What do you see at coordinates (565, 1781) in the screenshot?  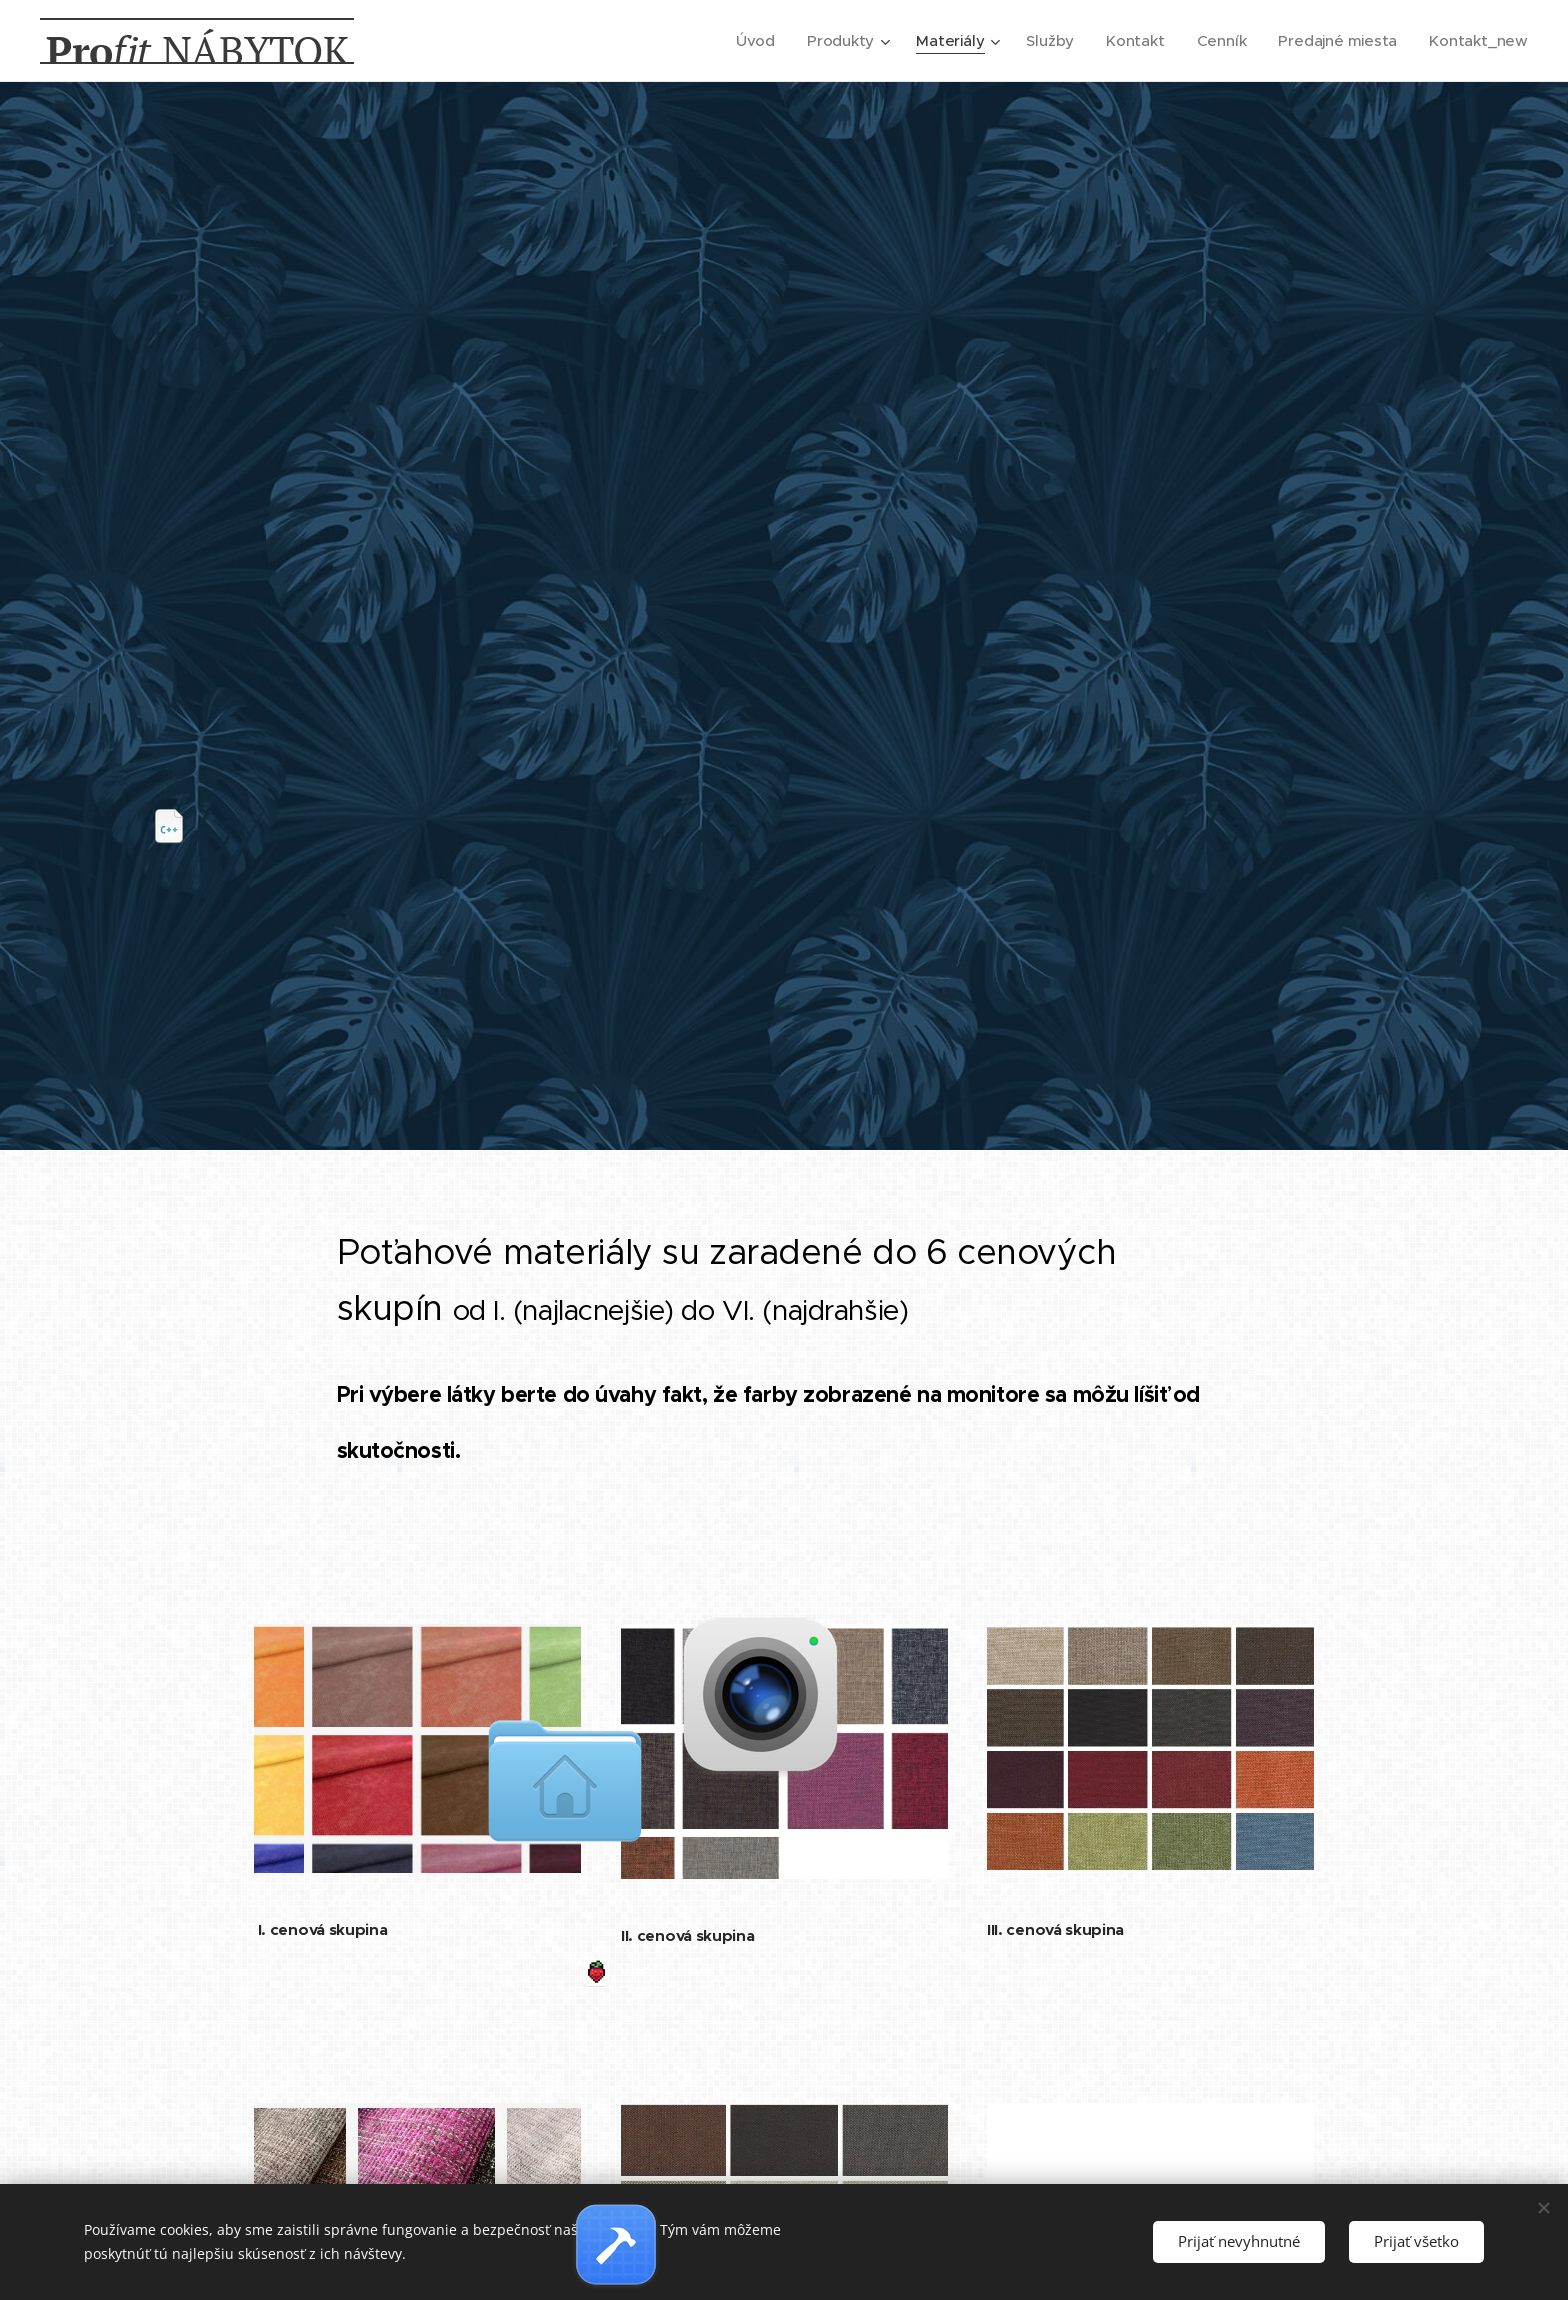 I see `open your home folder` at bounding box center [565, 1781].